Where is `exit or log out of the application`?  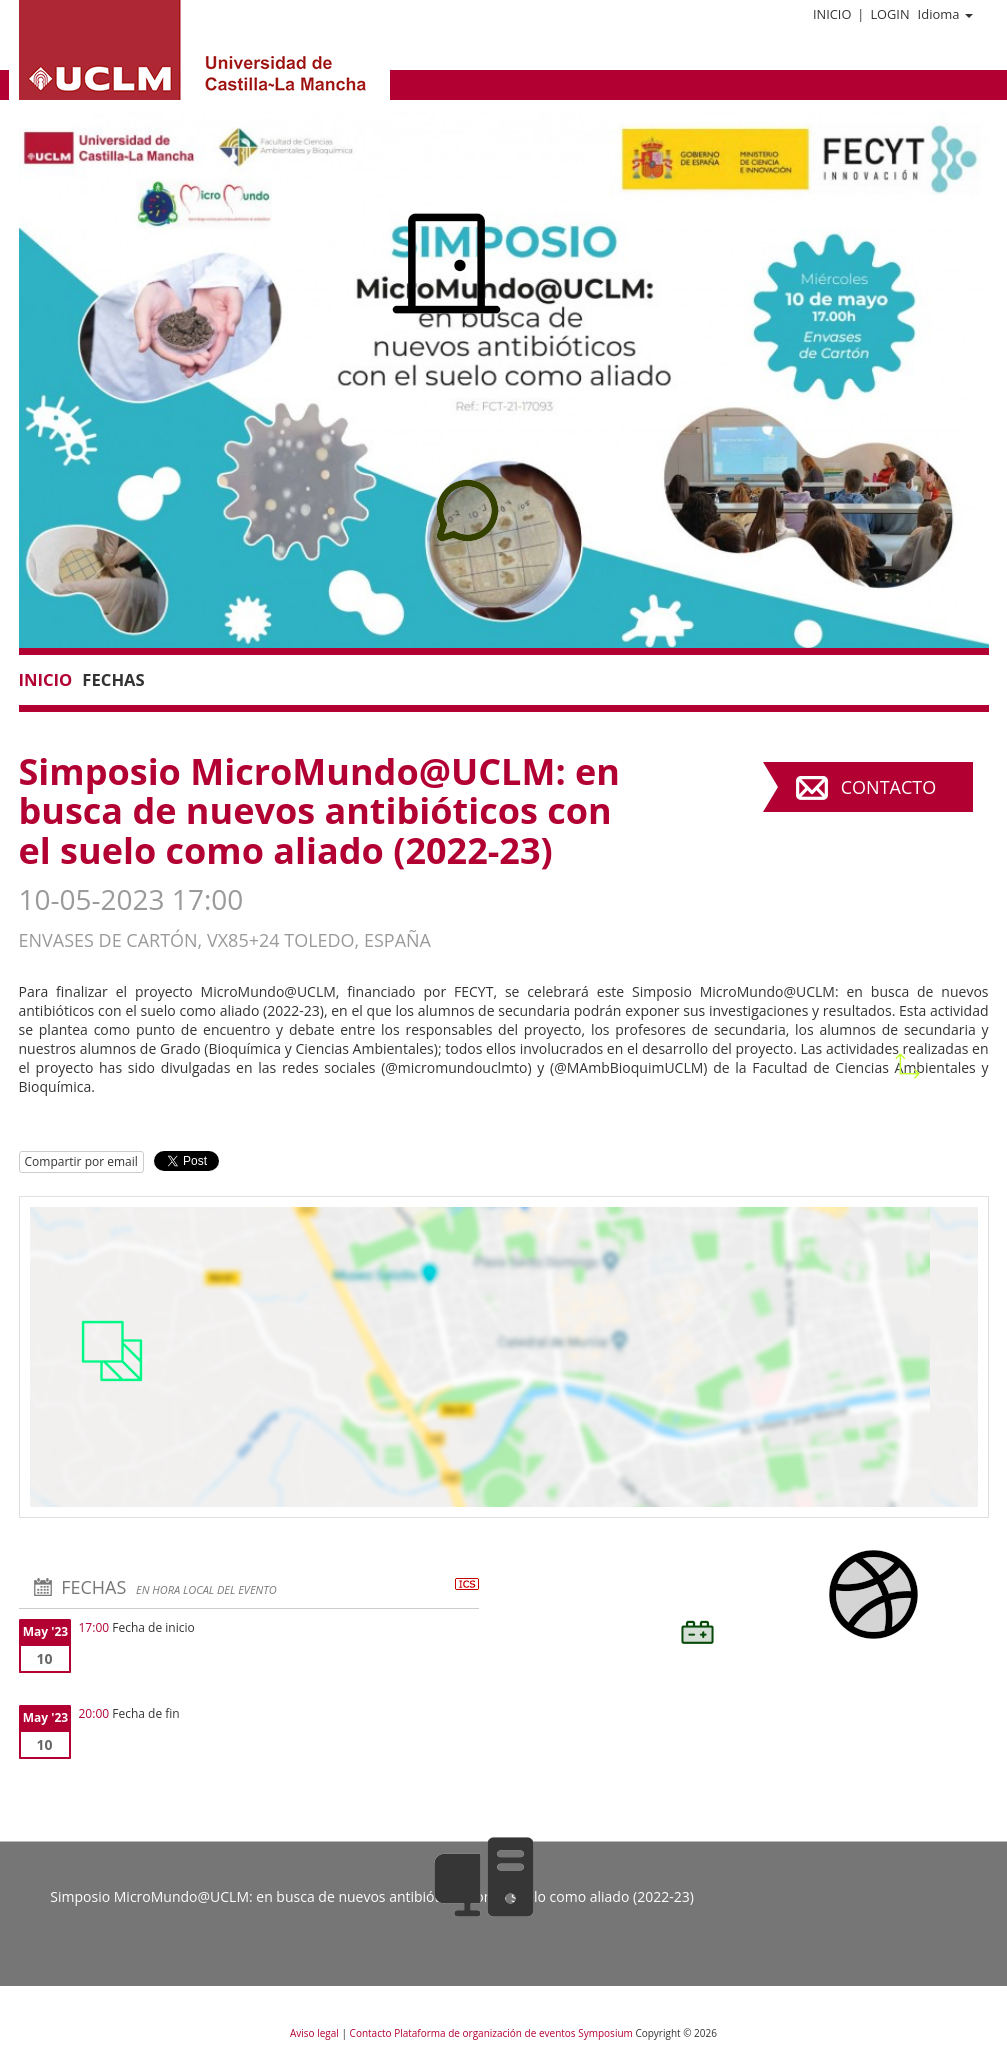
exit or log out of the application is located at coordinates (446, 263).